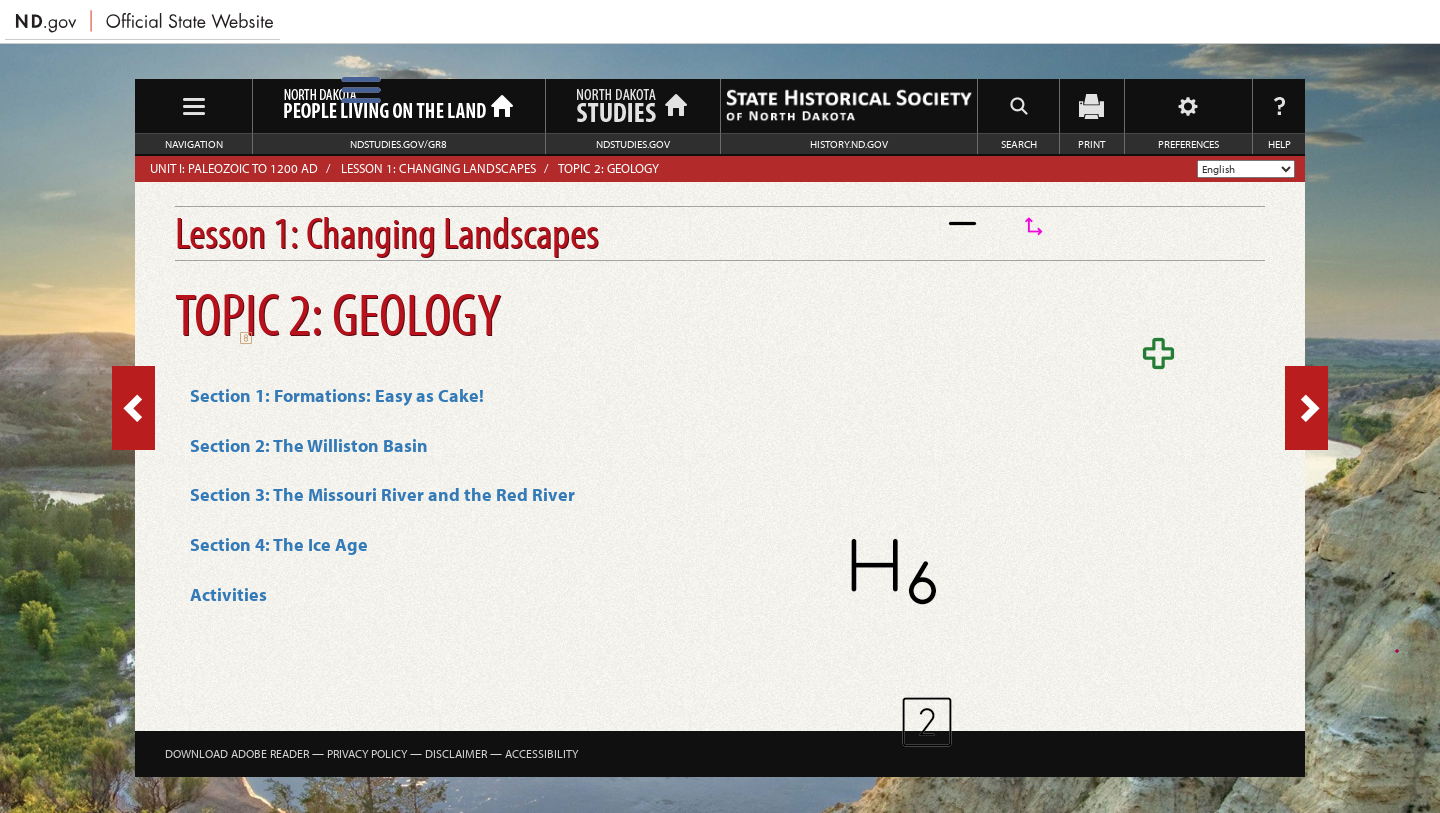 The image size is (1440, 813). Describe the element at coordinates (361, 90) in the screenshot. I see `open the navigation menu` at that location.